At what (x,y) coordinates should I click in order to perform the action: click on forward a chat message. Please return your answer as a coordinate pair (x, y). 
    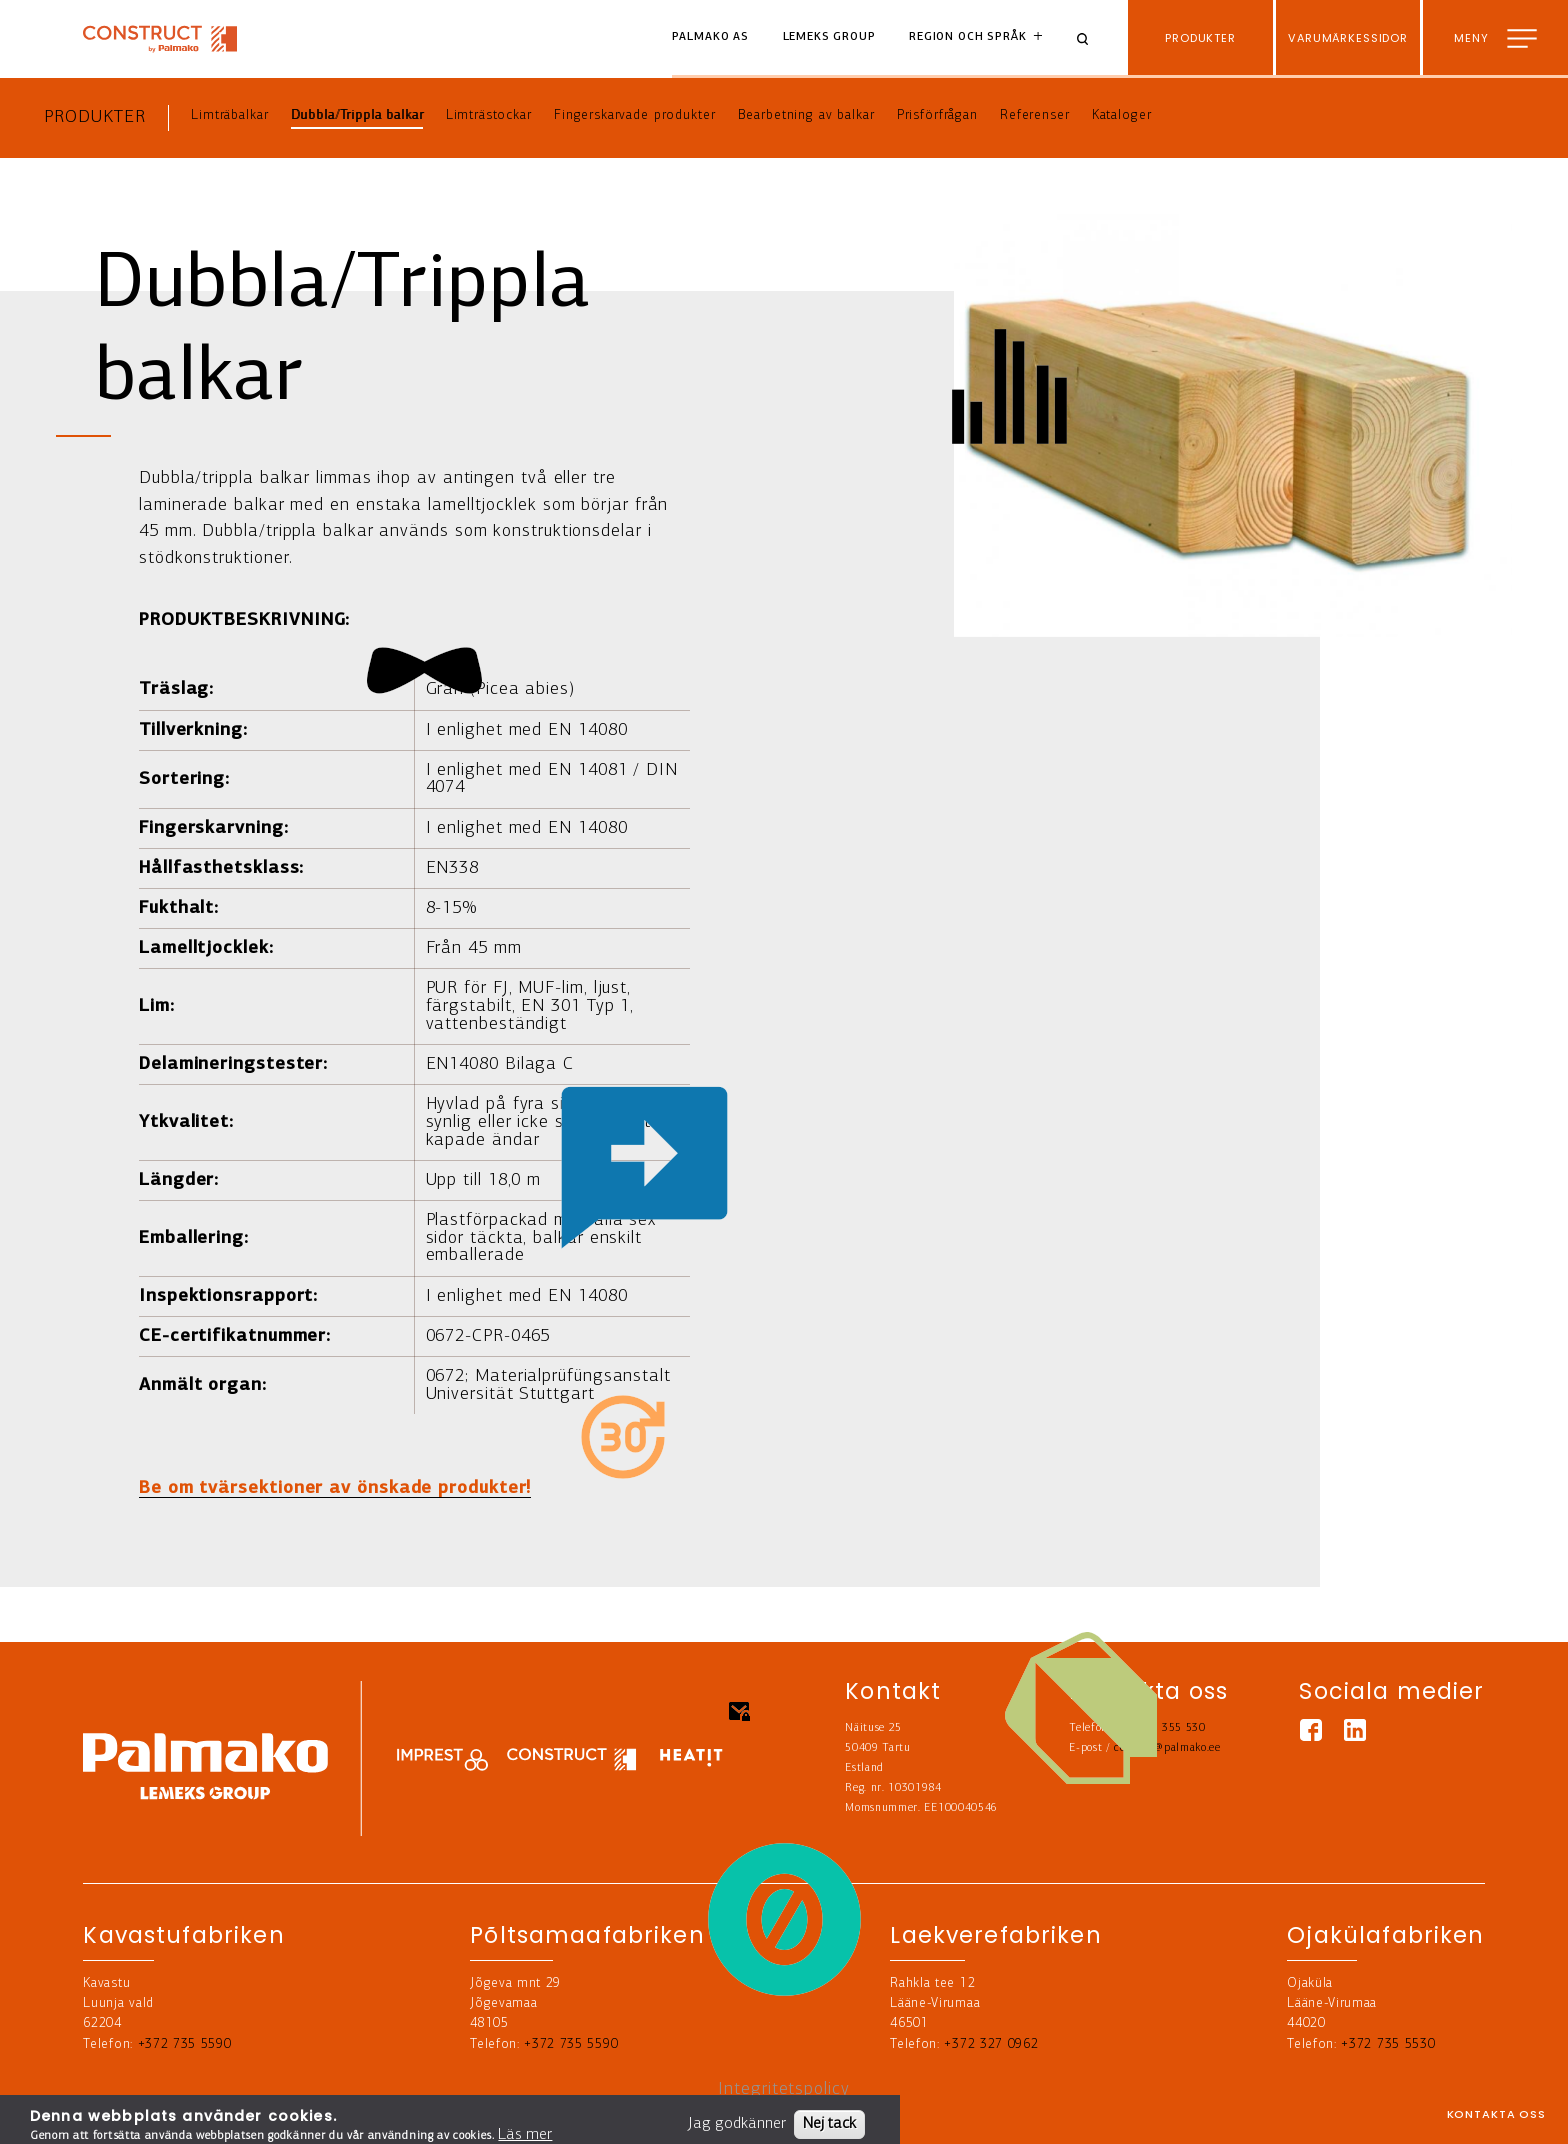
    Looking at the image, I should click on (644, 1161).